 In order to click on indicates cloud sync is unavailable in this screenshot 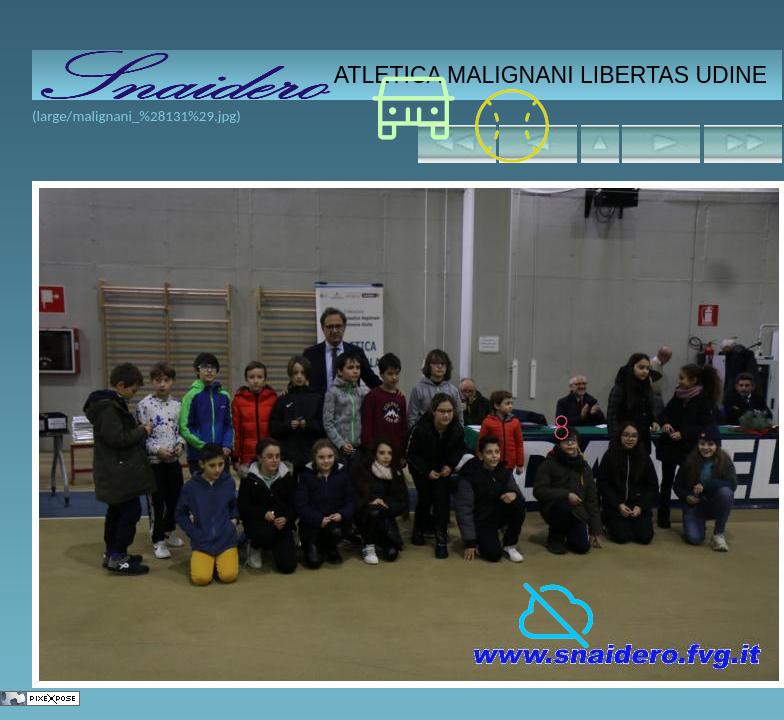, I will do `click(556, 614)`.